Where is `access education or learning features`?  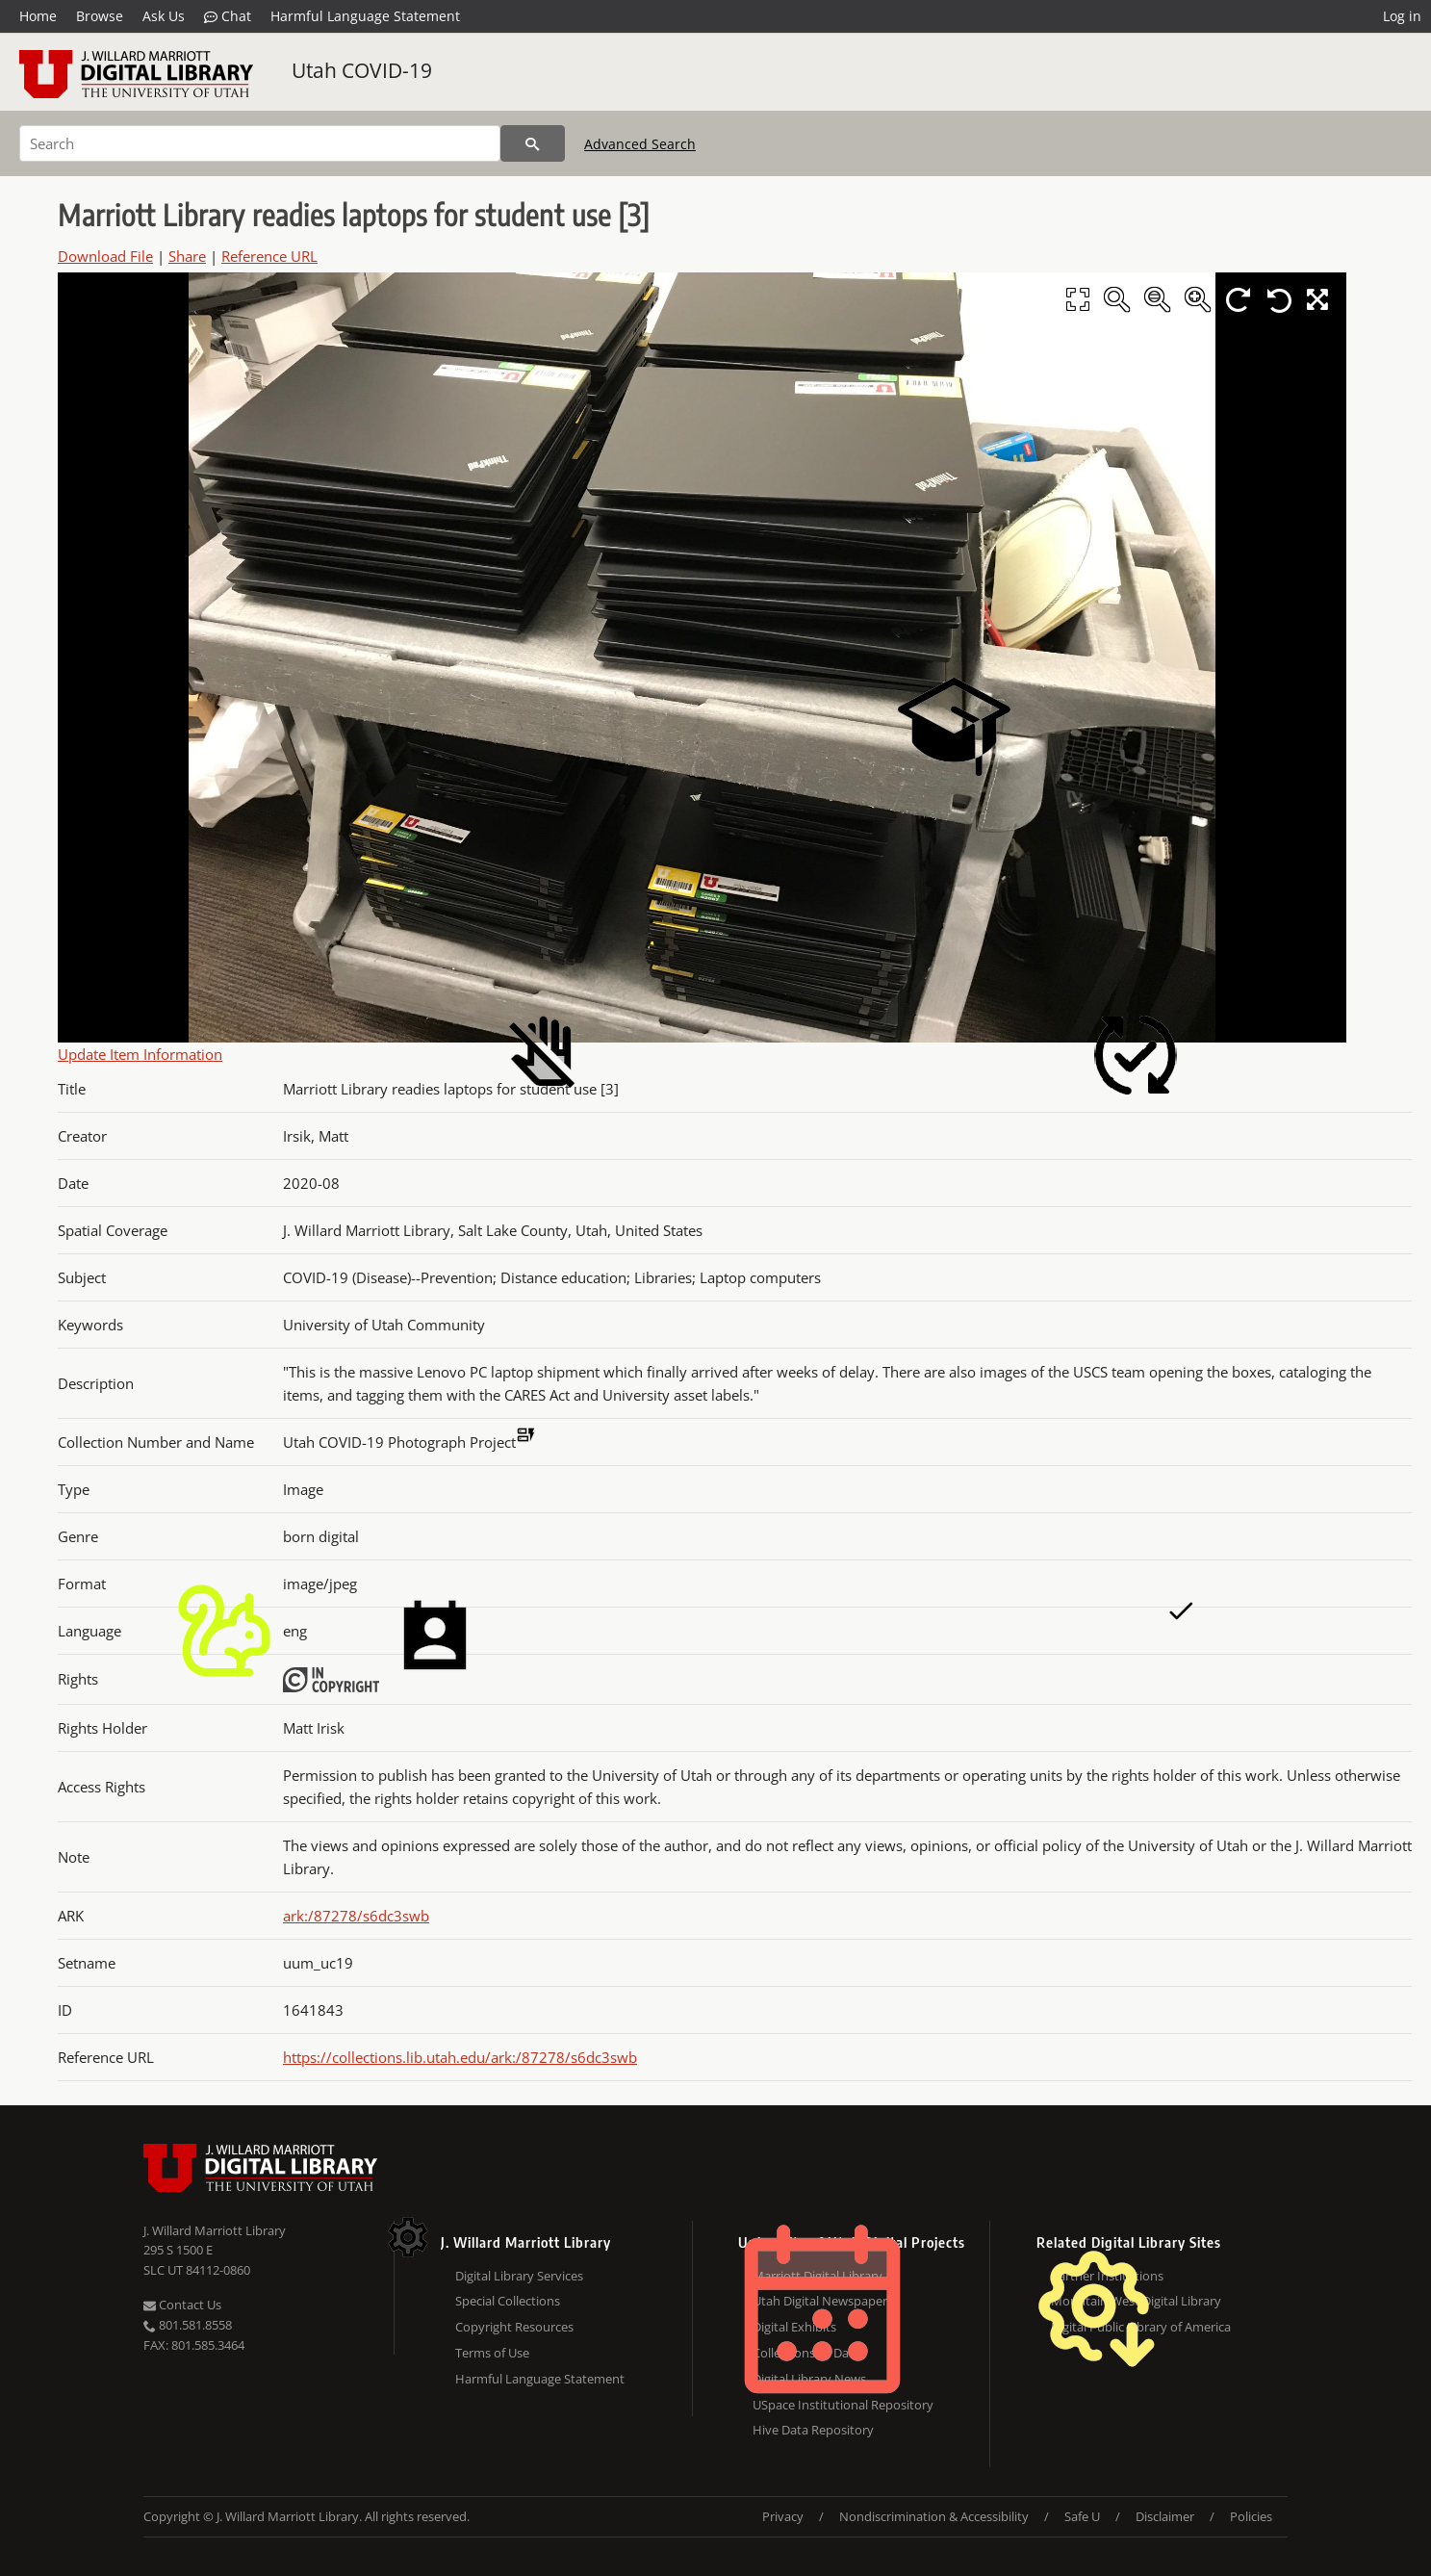 access education or learning features is located at coordinates (954, 723).